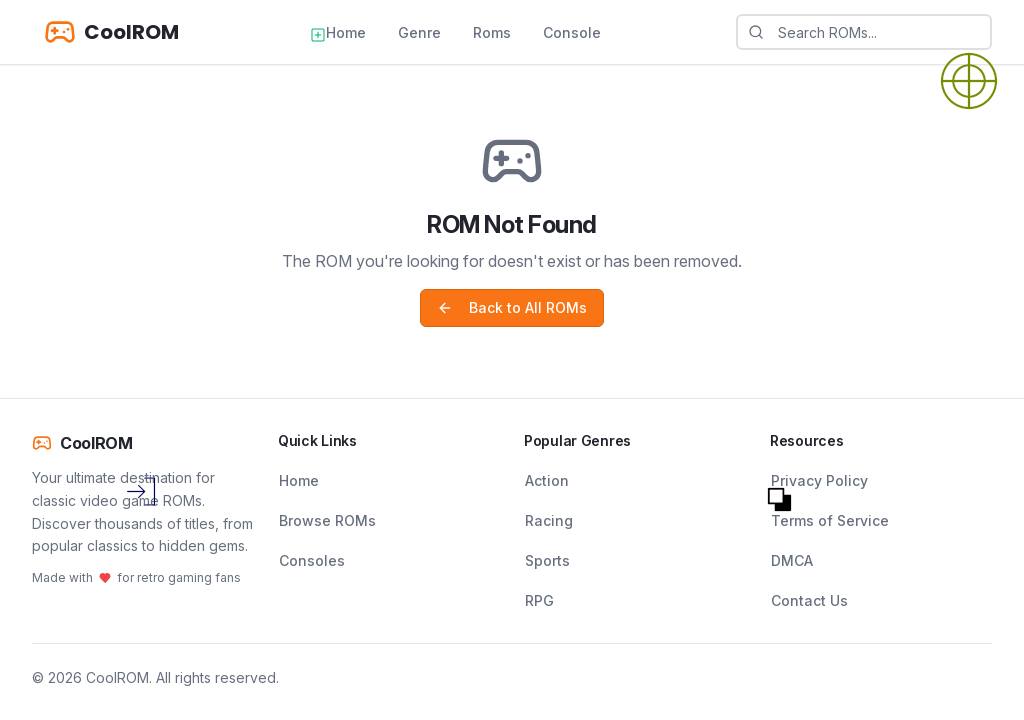 The width and height of the screenshot is (1024, 720). What do you see at coordinates (969, 81) in the screenshot?
I see `view polar chart or radar graph data` at bounding box center [969, 81].